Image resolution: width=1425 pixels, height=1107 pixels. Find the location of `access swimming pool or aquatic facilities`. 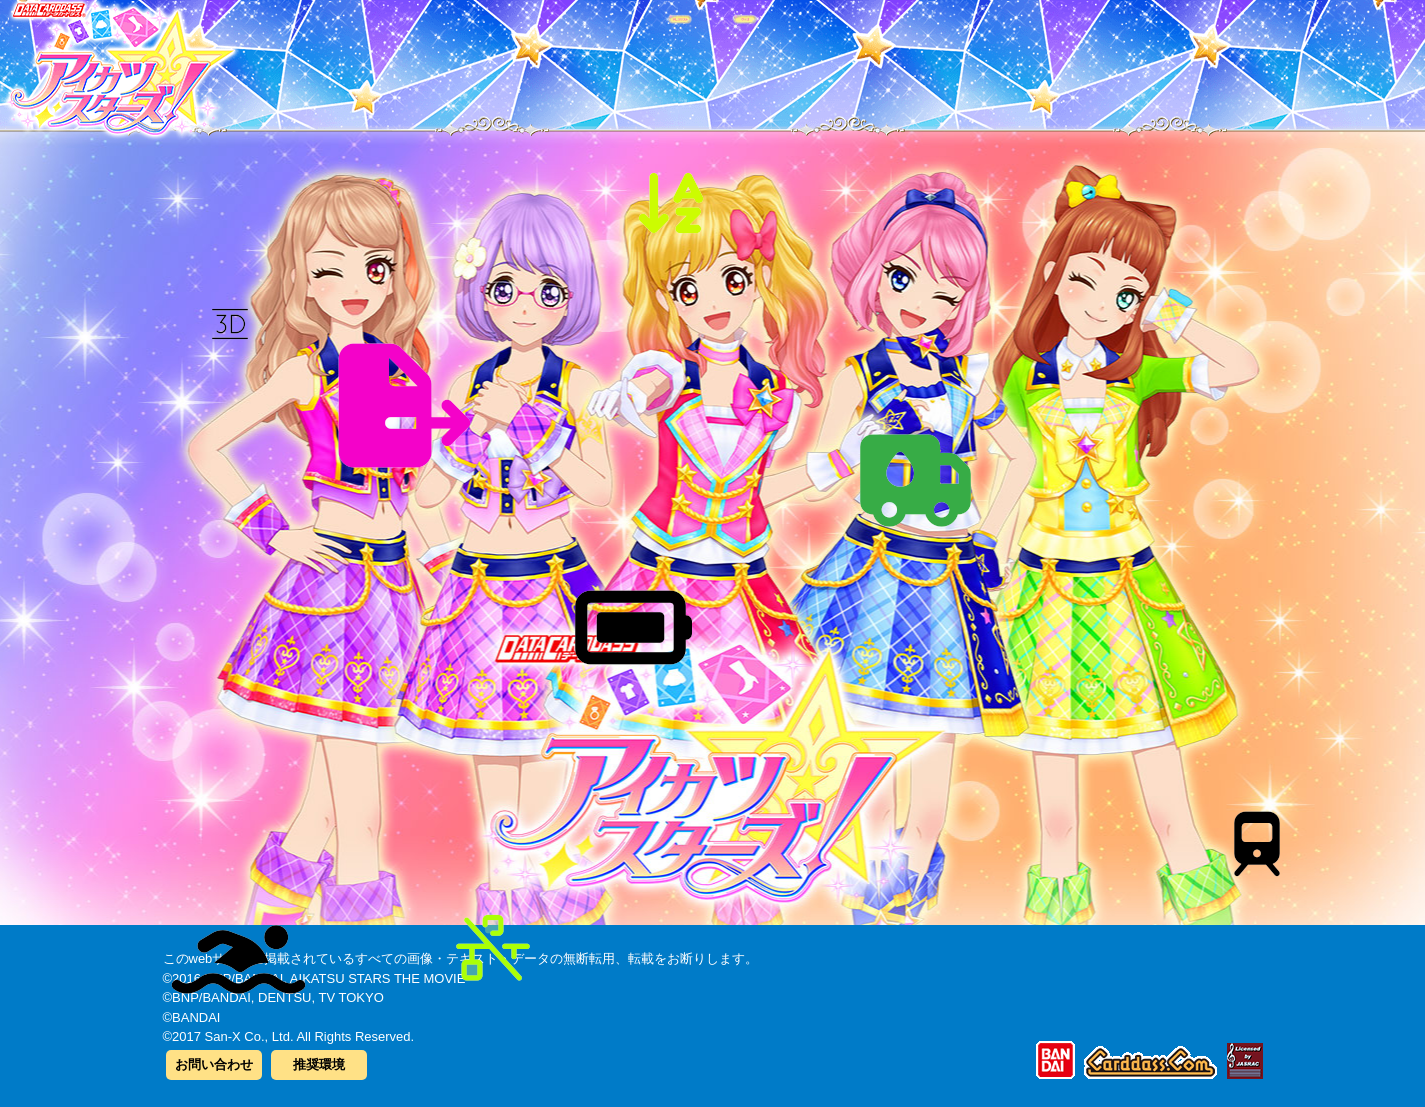

access swimming pool or aquatic facilities is located at coordinates (238, 959).